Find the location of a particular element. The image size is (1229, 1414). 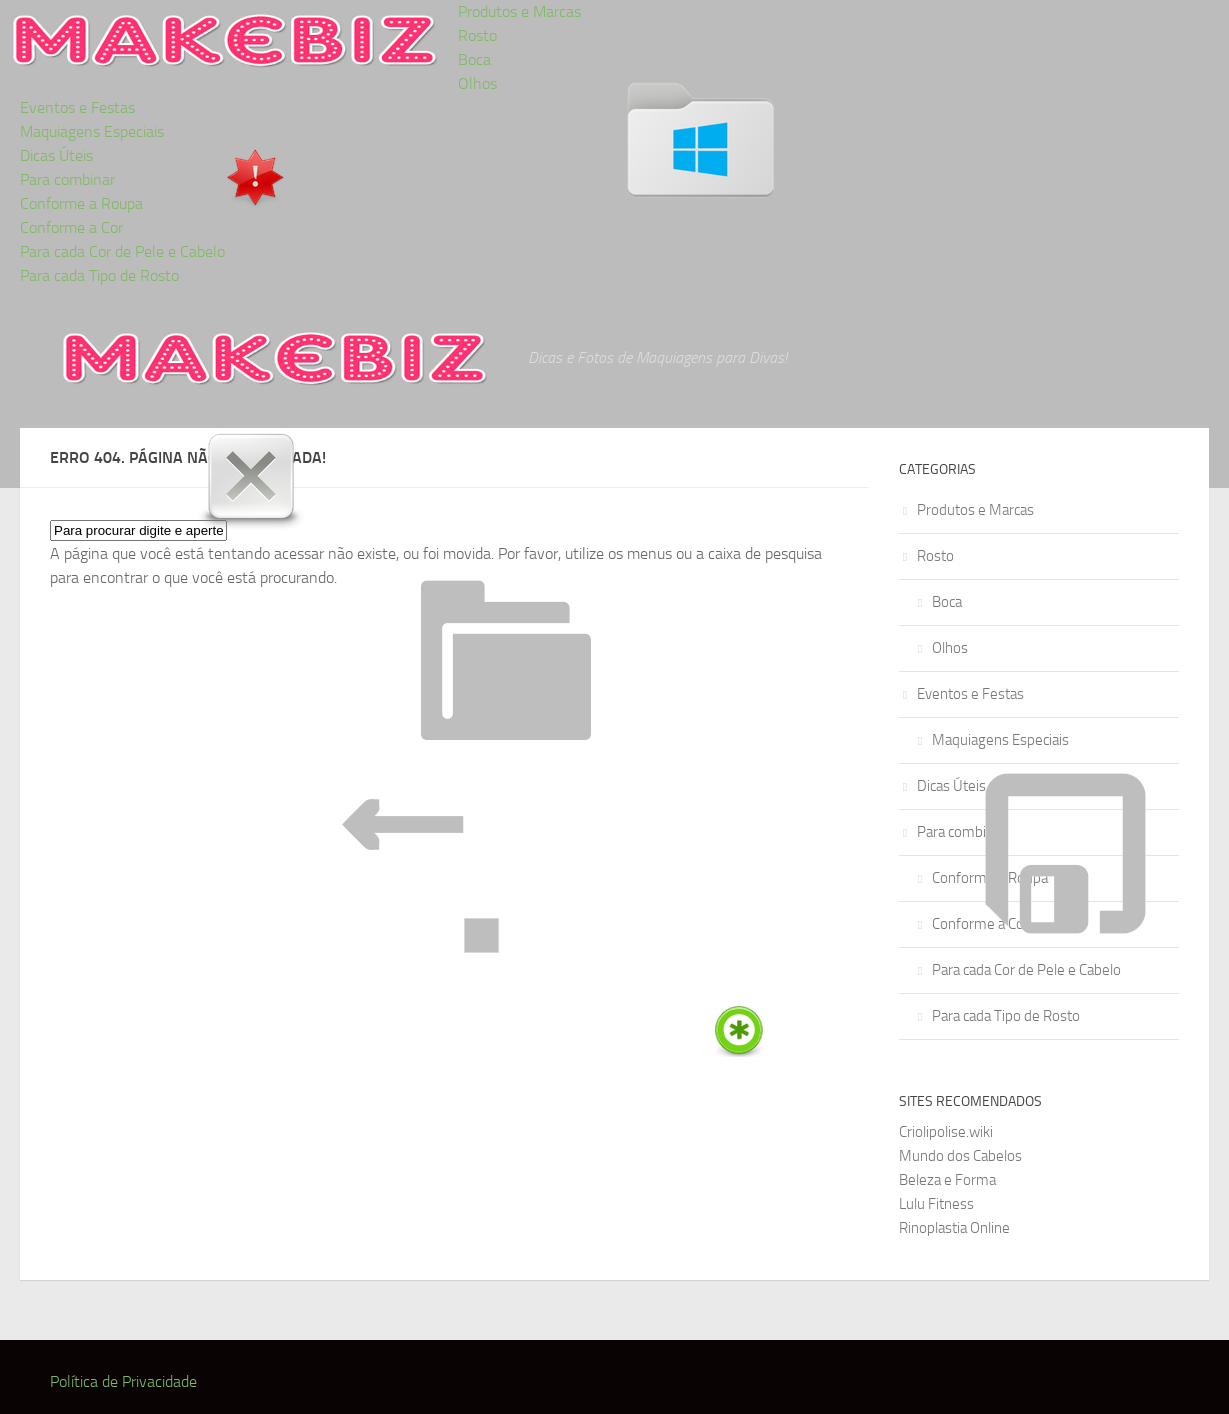

open windows 8 system folder is located at coordinates (700, 144).